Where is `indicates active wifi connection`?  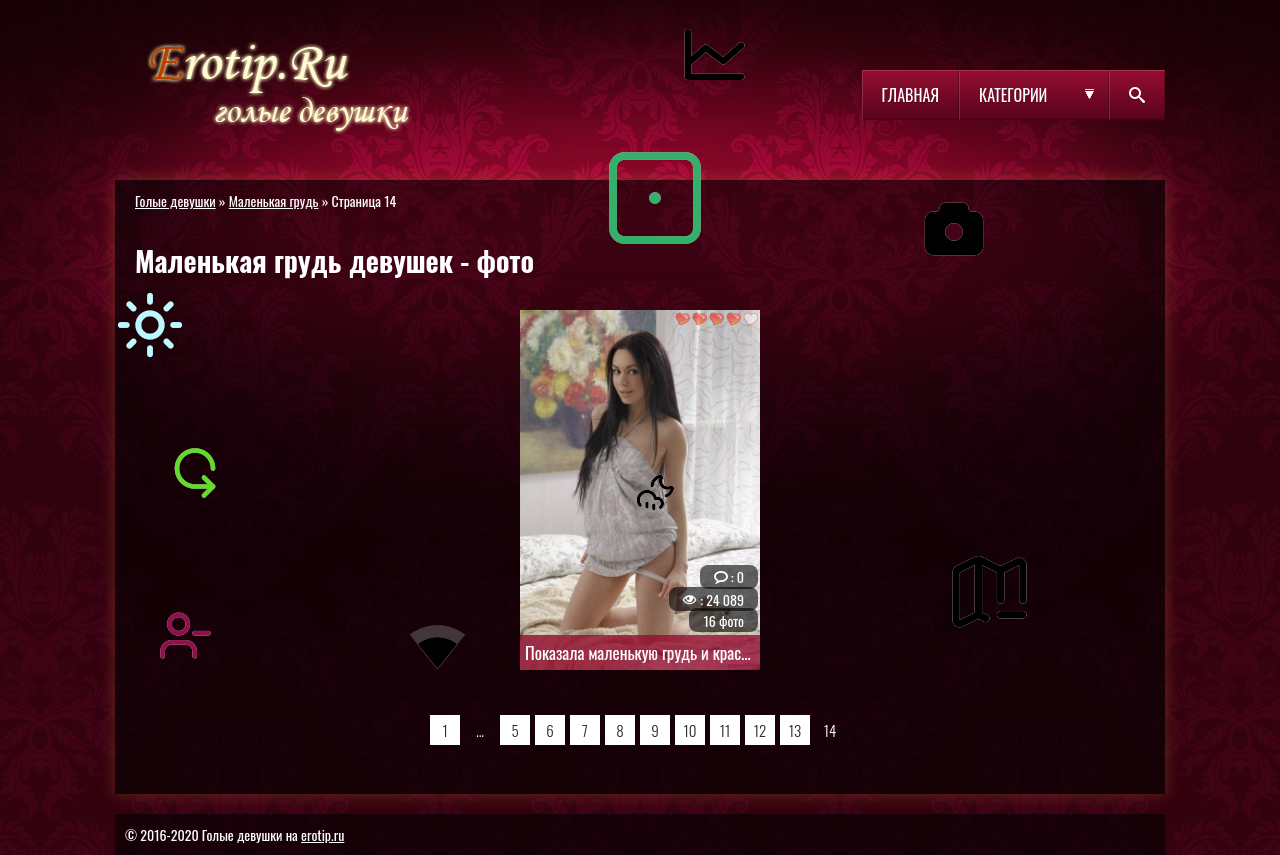
indicates active wifi connection is located at coordinates (437, 646).